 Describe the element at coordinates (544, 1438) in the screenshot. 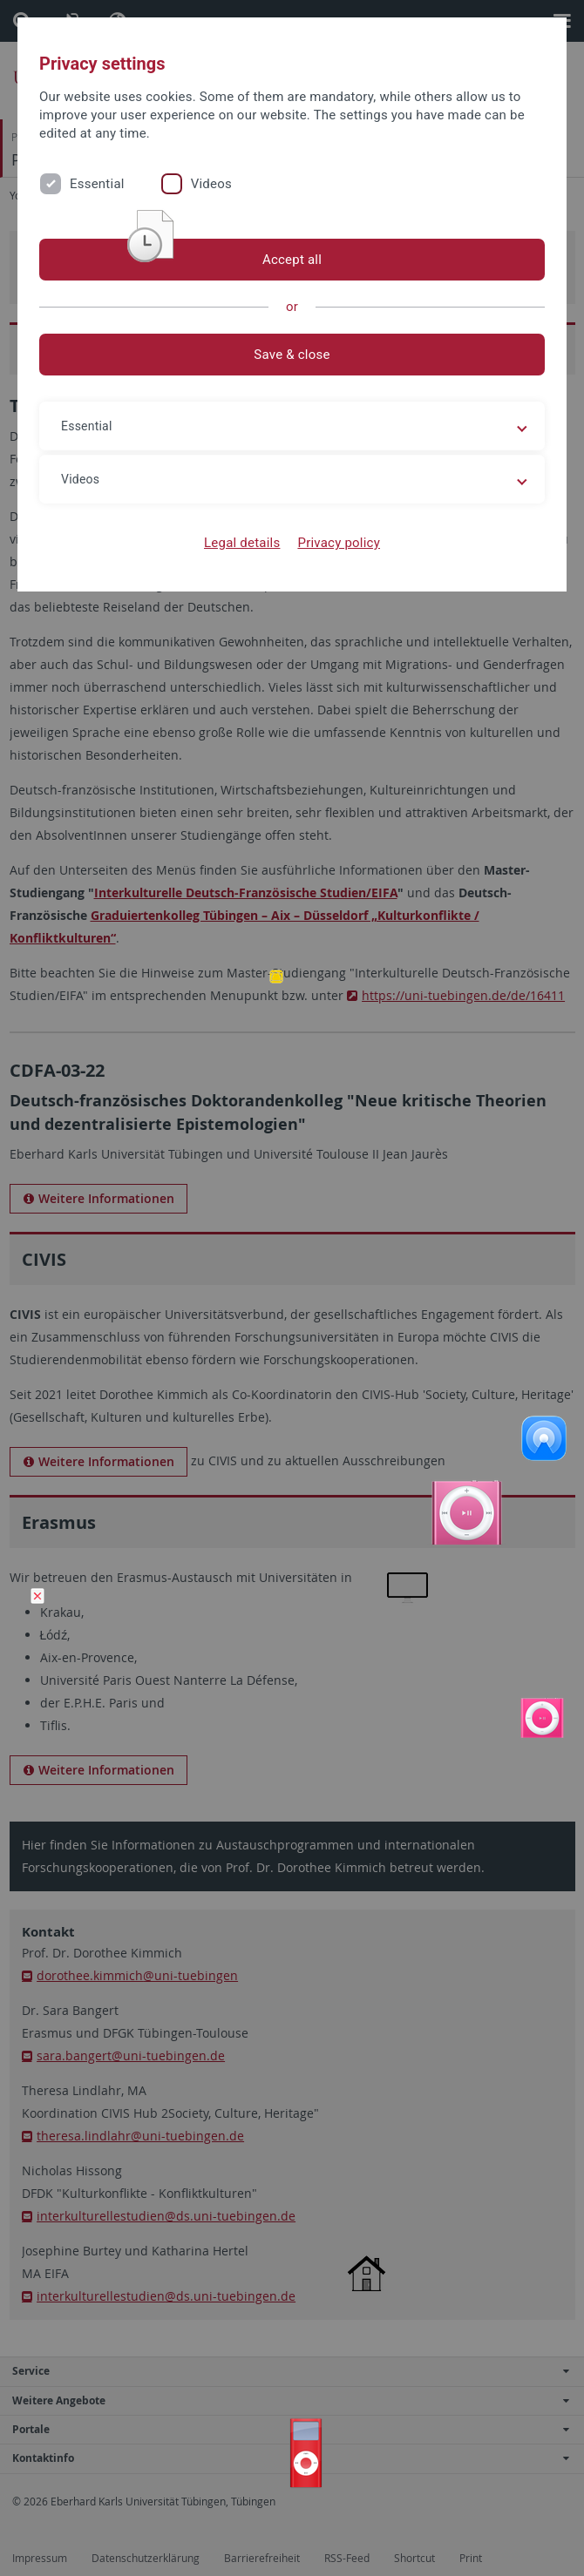

I see `open airdrop to share files with nearby devices` at that location.